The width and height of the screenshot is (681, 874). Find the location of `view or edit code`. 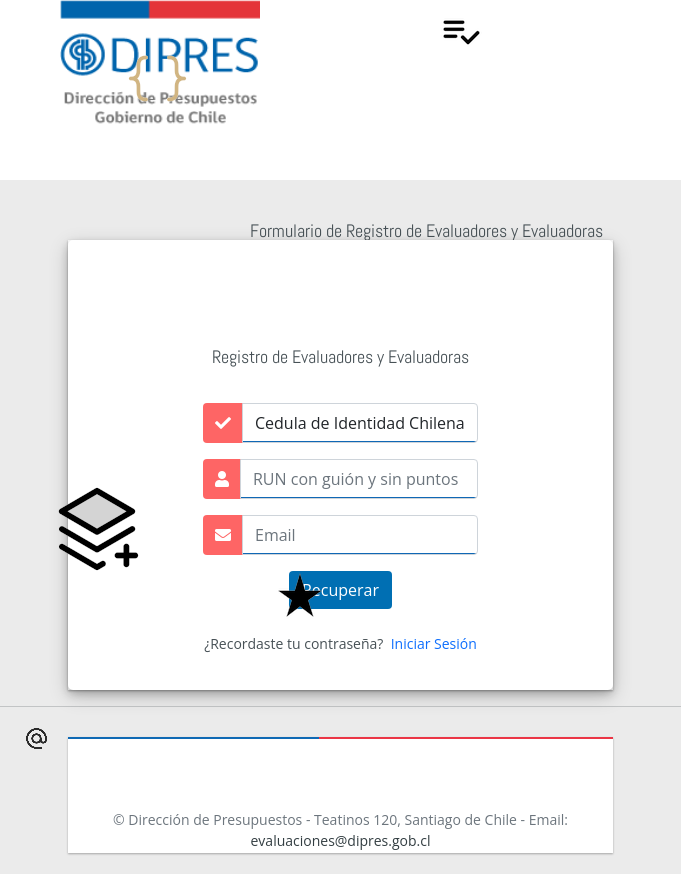

view or edit code is located at coordinates (157, 78).